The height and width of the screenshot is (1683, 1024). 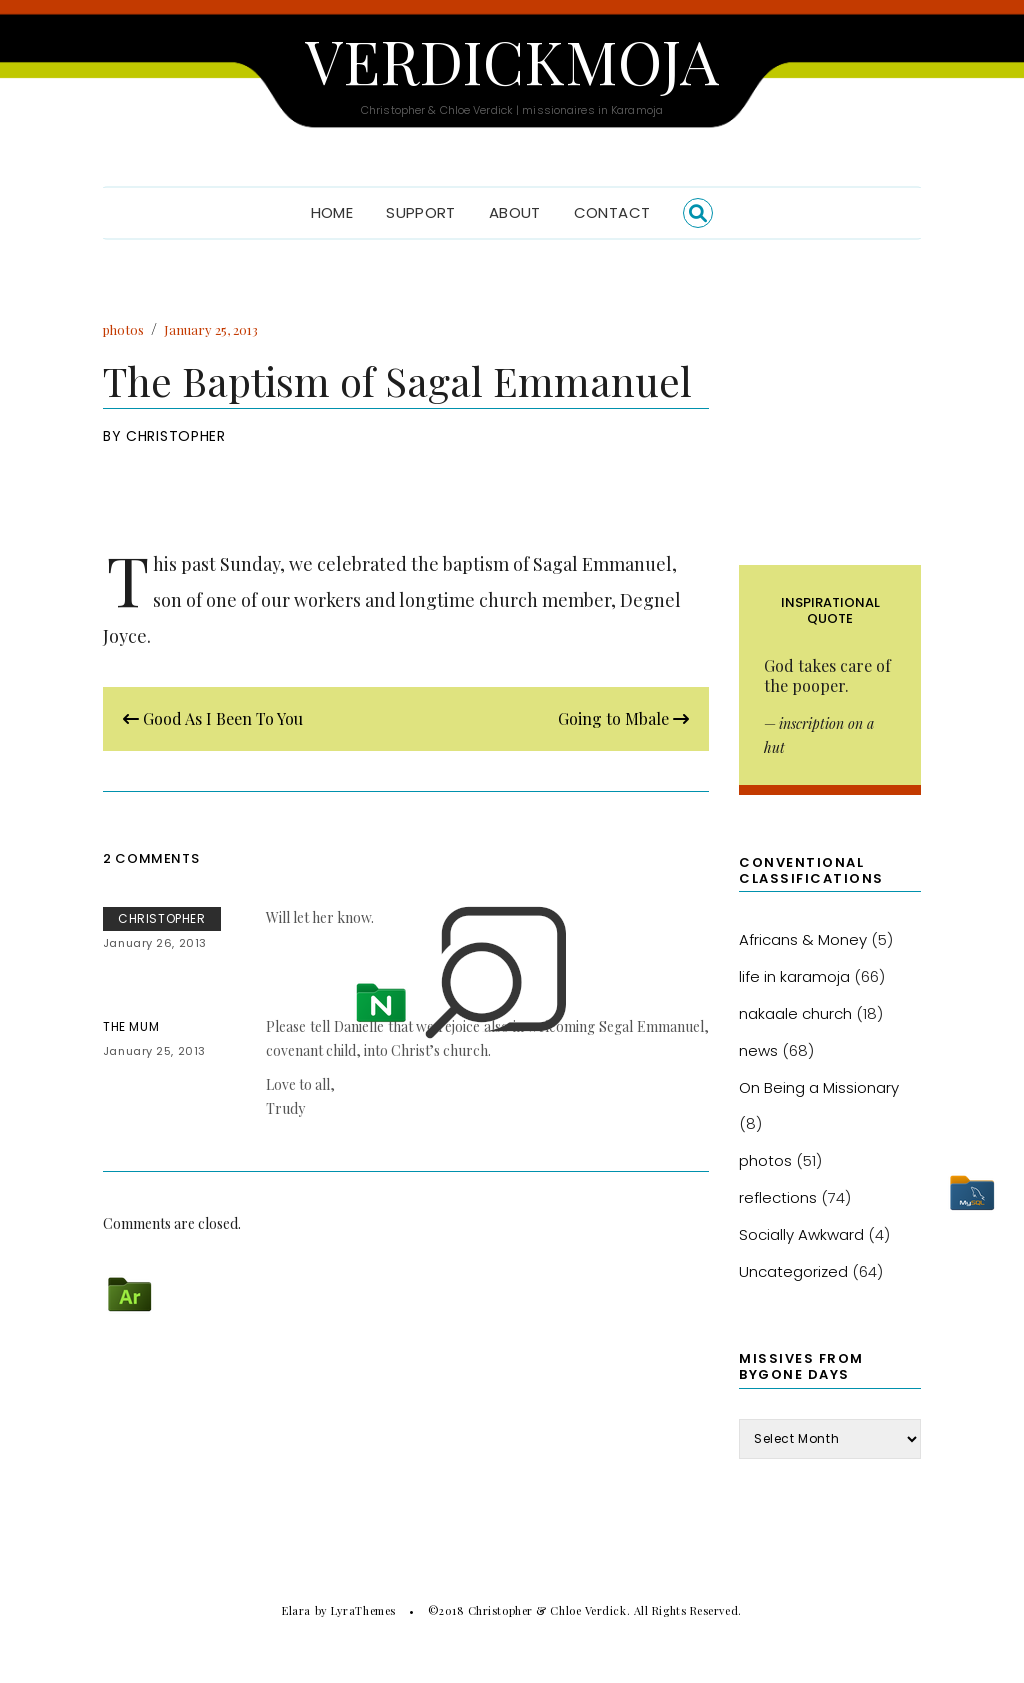 What do you see at coordinates (381, 1004) in the screenshot?
I see `open nginx configuration files folder` at bounding box center [381, 1004].